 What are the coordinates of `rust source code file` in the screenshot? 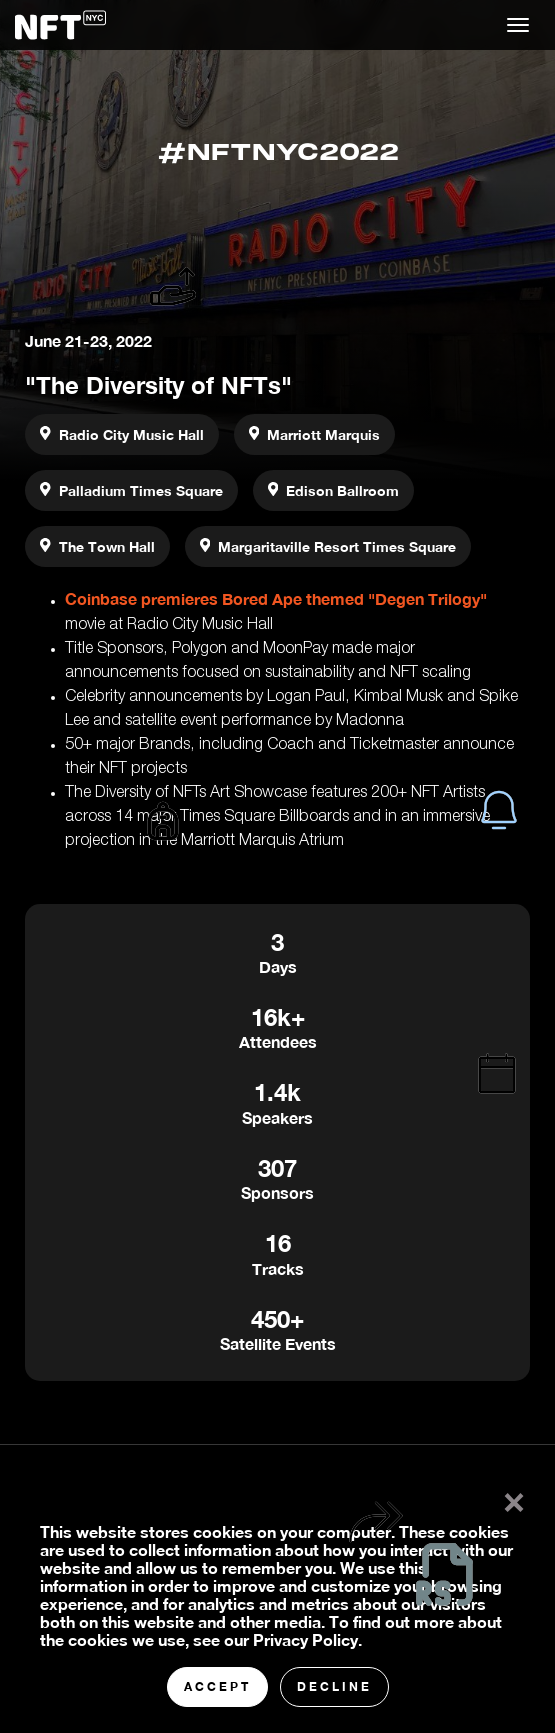 It's located at (447, 1574).